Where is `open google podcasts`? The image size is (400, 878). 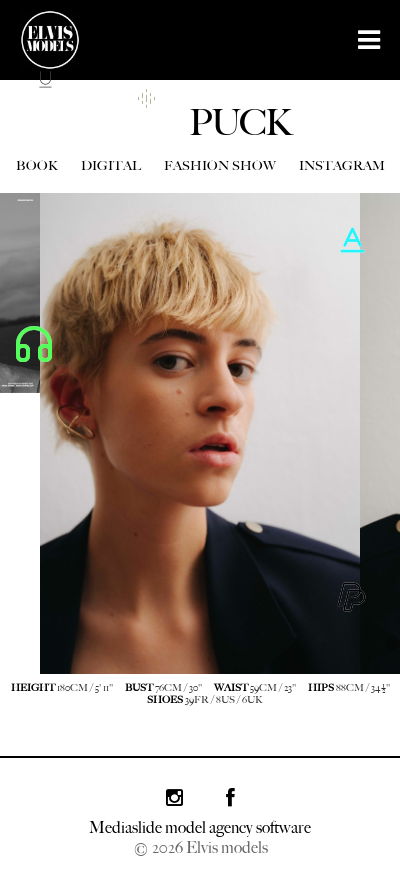 open google podcasts is located at coordinates (146, 98).